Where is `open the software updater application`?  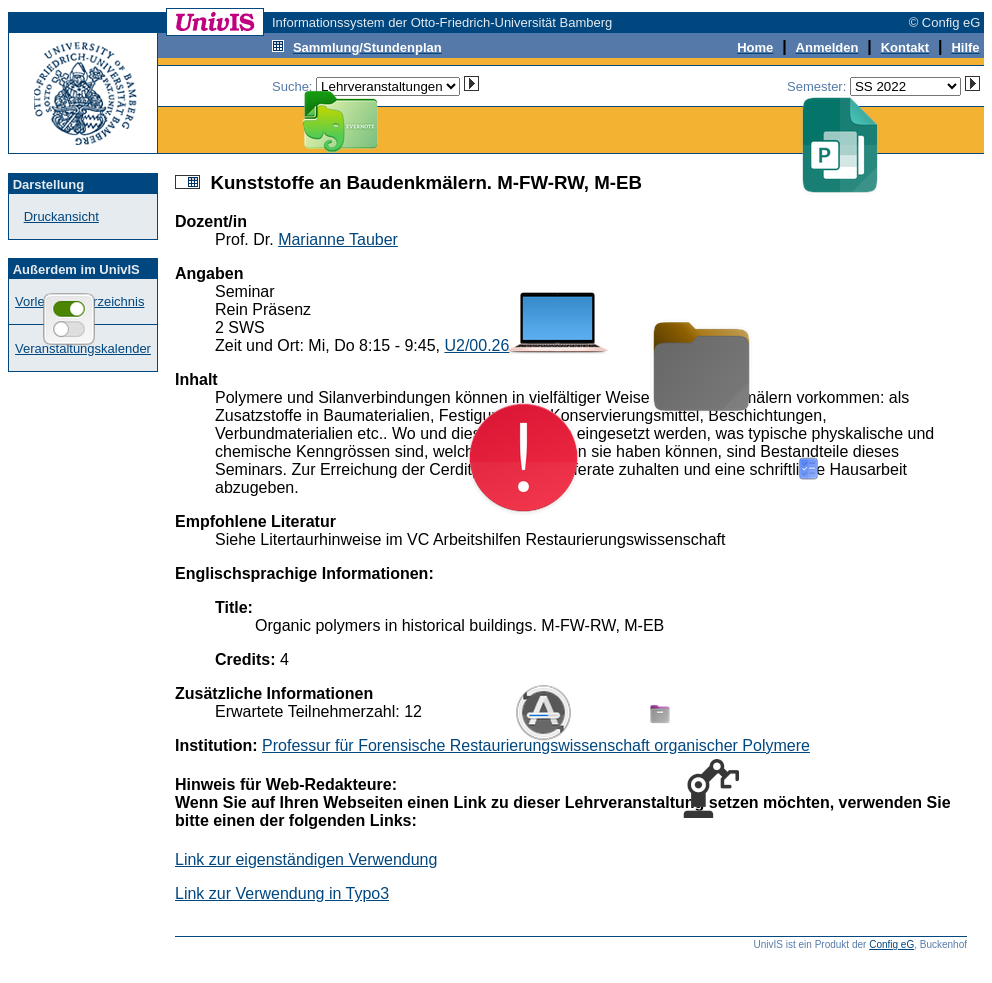
open the software updater application is located at coordinates (543, 712).